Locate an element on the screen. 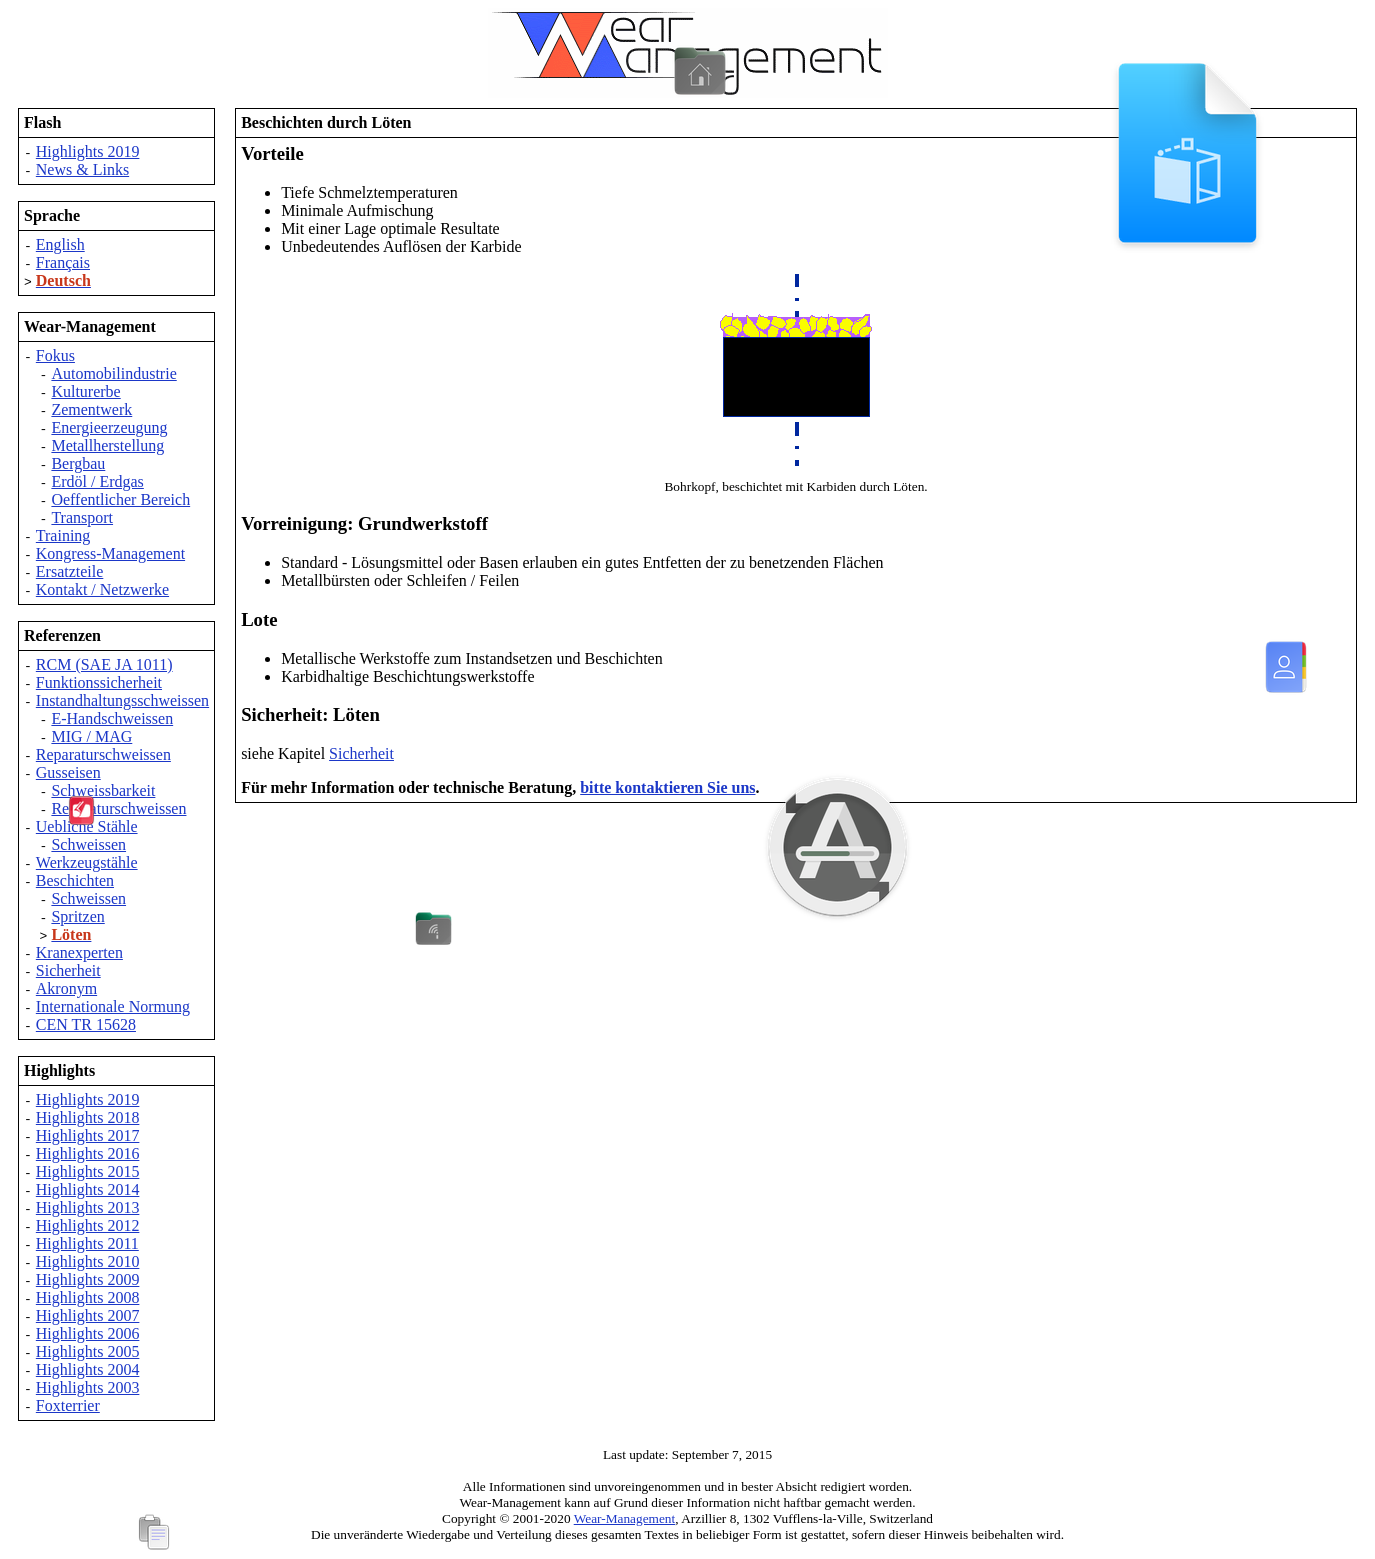 Image resolution: width=1375 pixels, height=1559 pixels. open contacts or address book app is located at coordinates (1286, 667).